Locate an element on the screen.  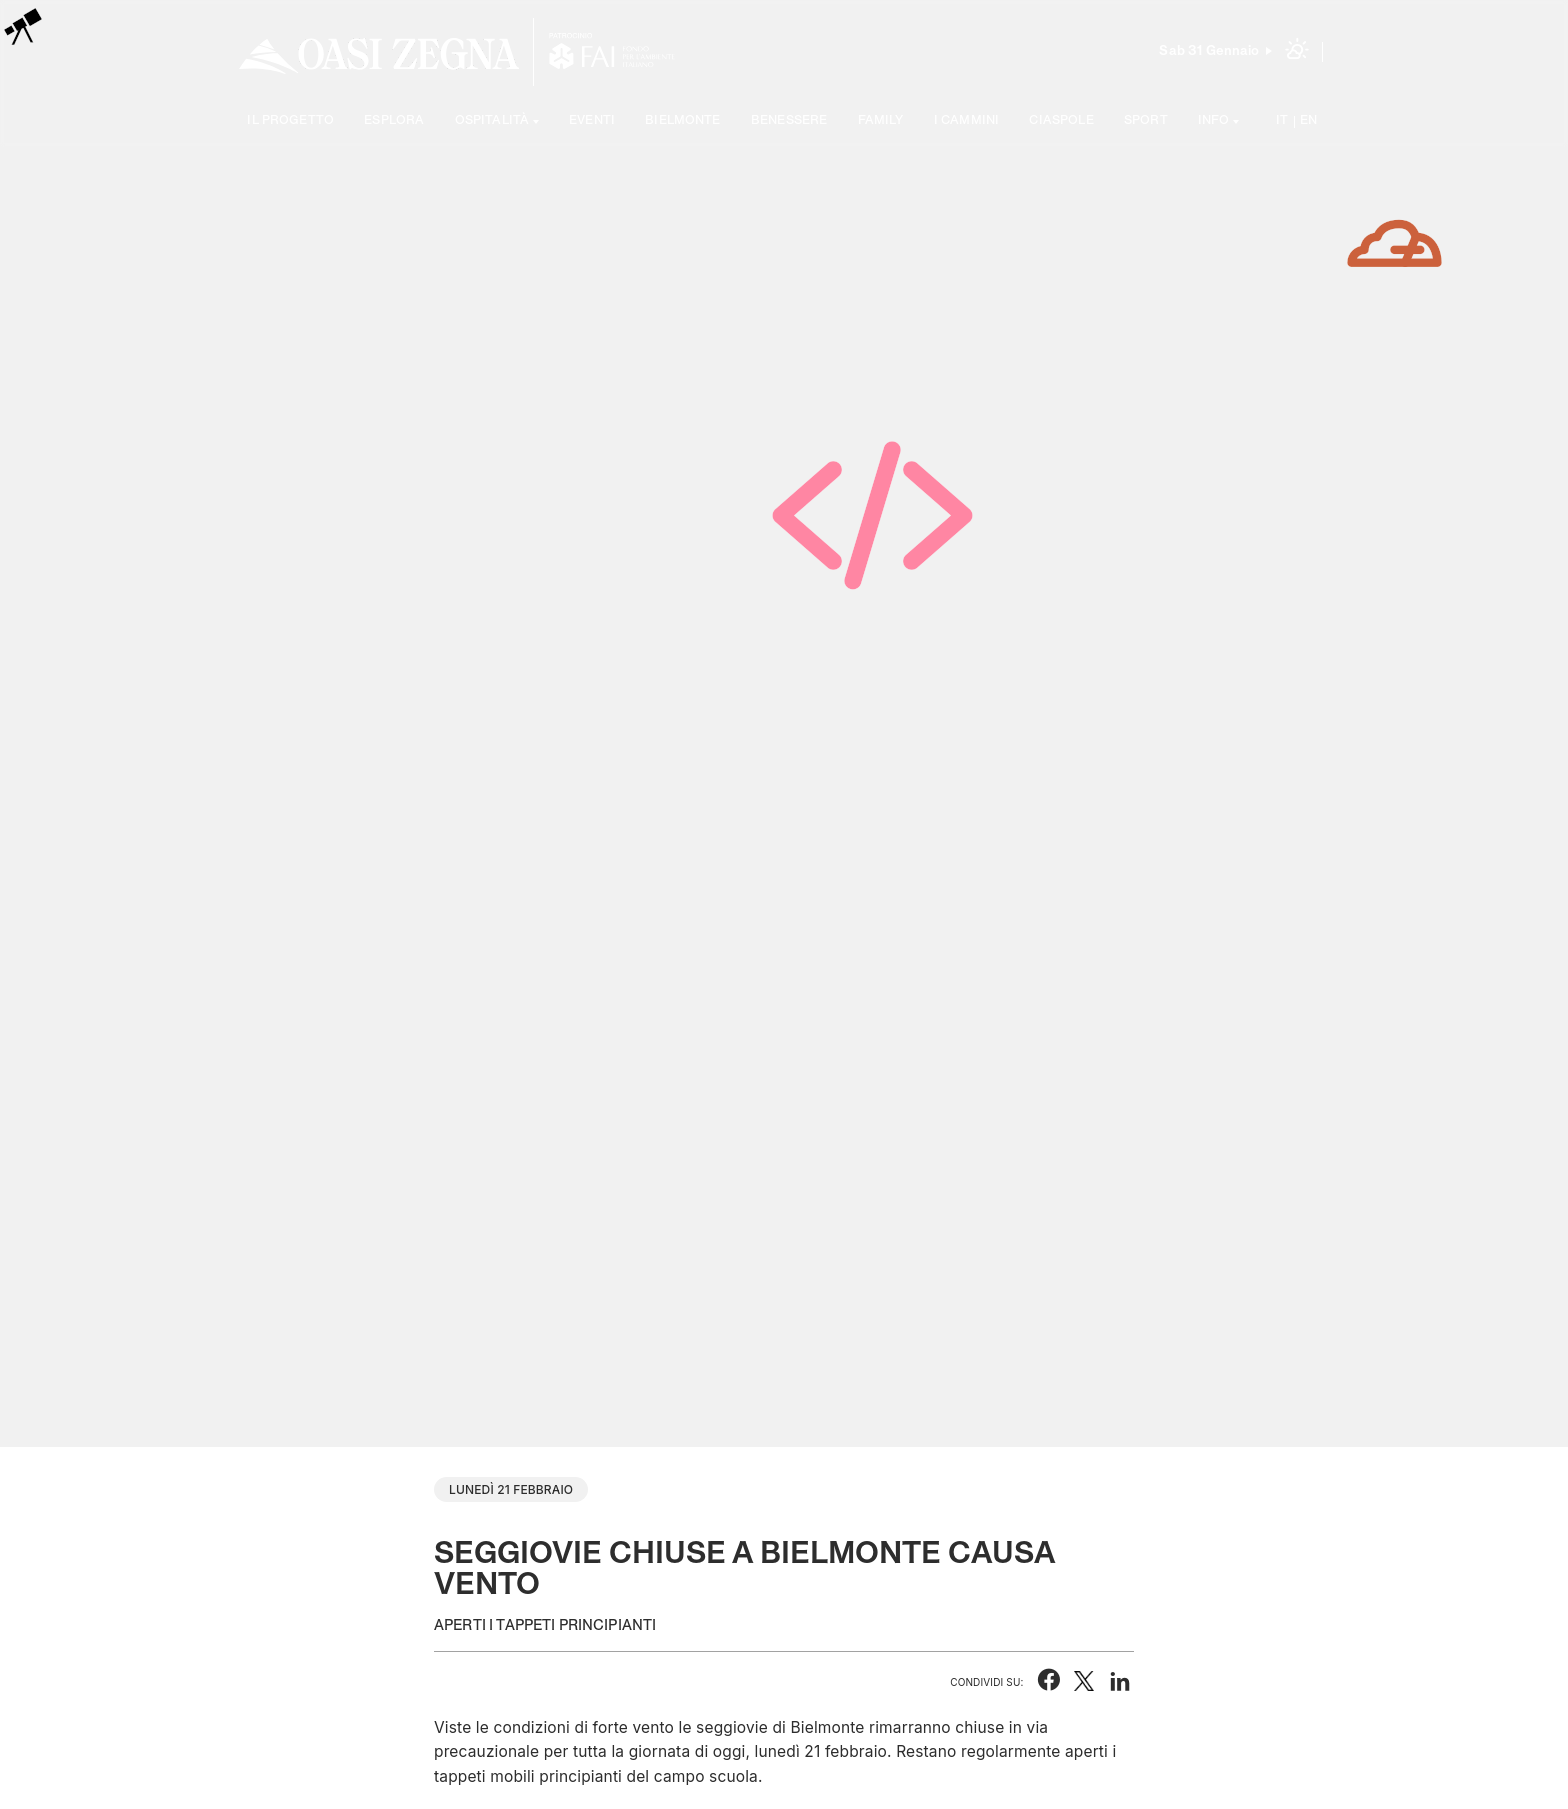
explore or discover new content is located at coordinates (23, 27).